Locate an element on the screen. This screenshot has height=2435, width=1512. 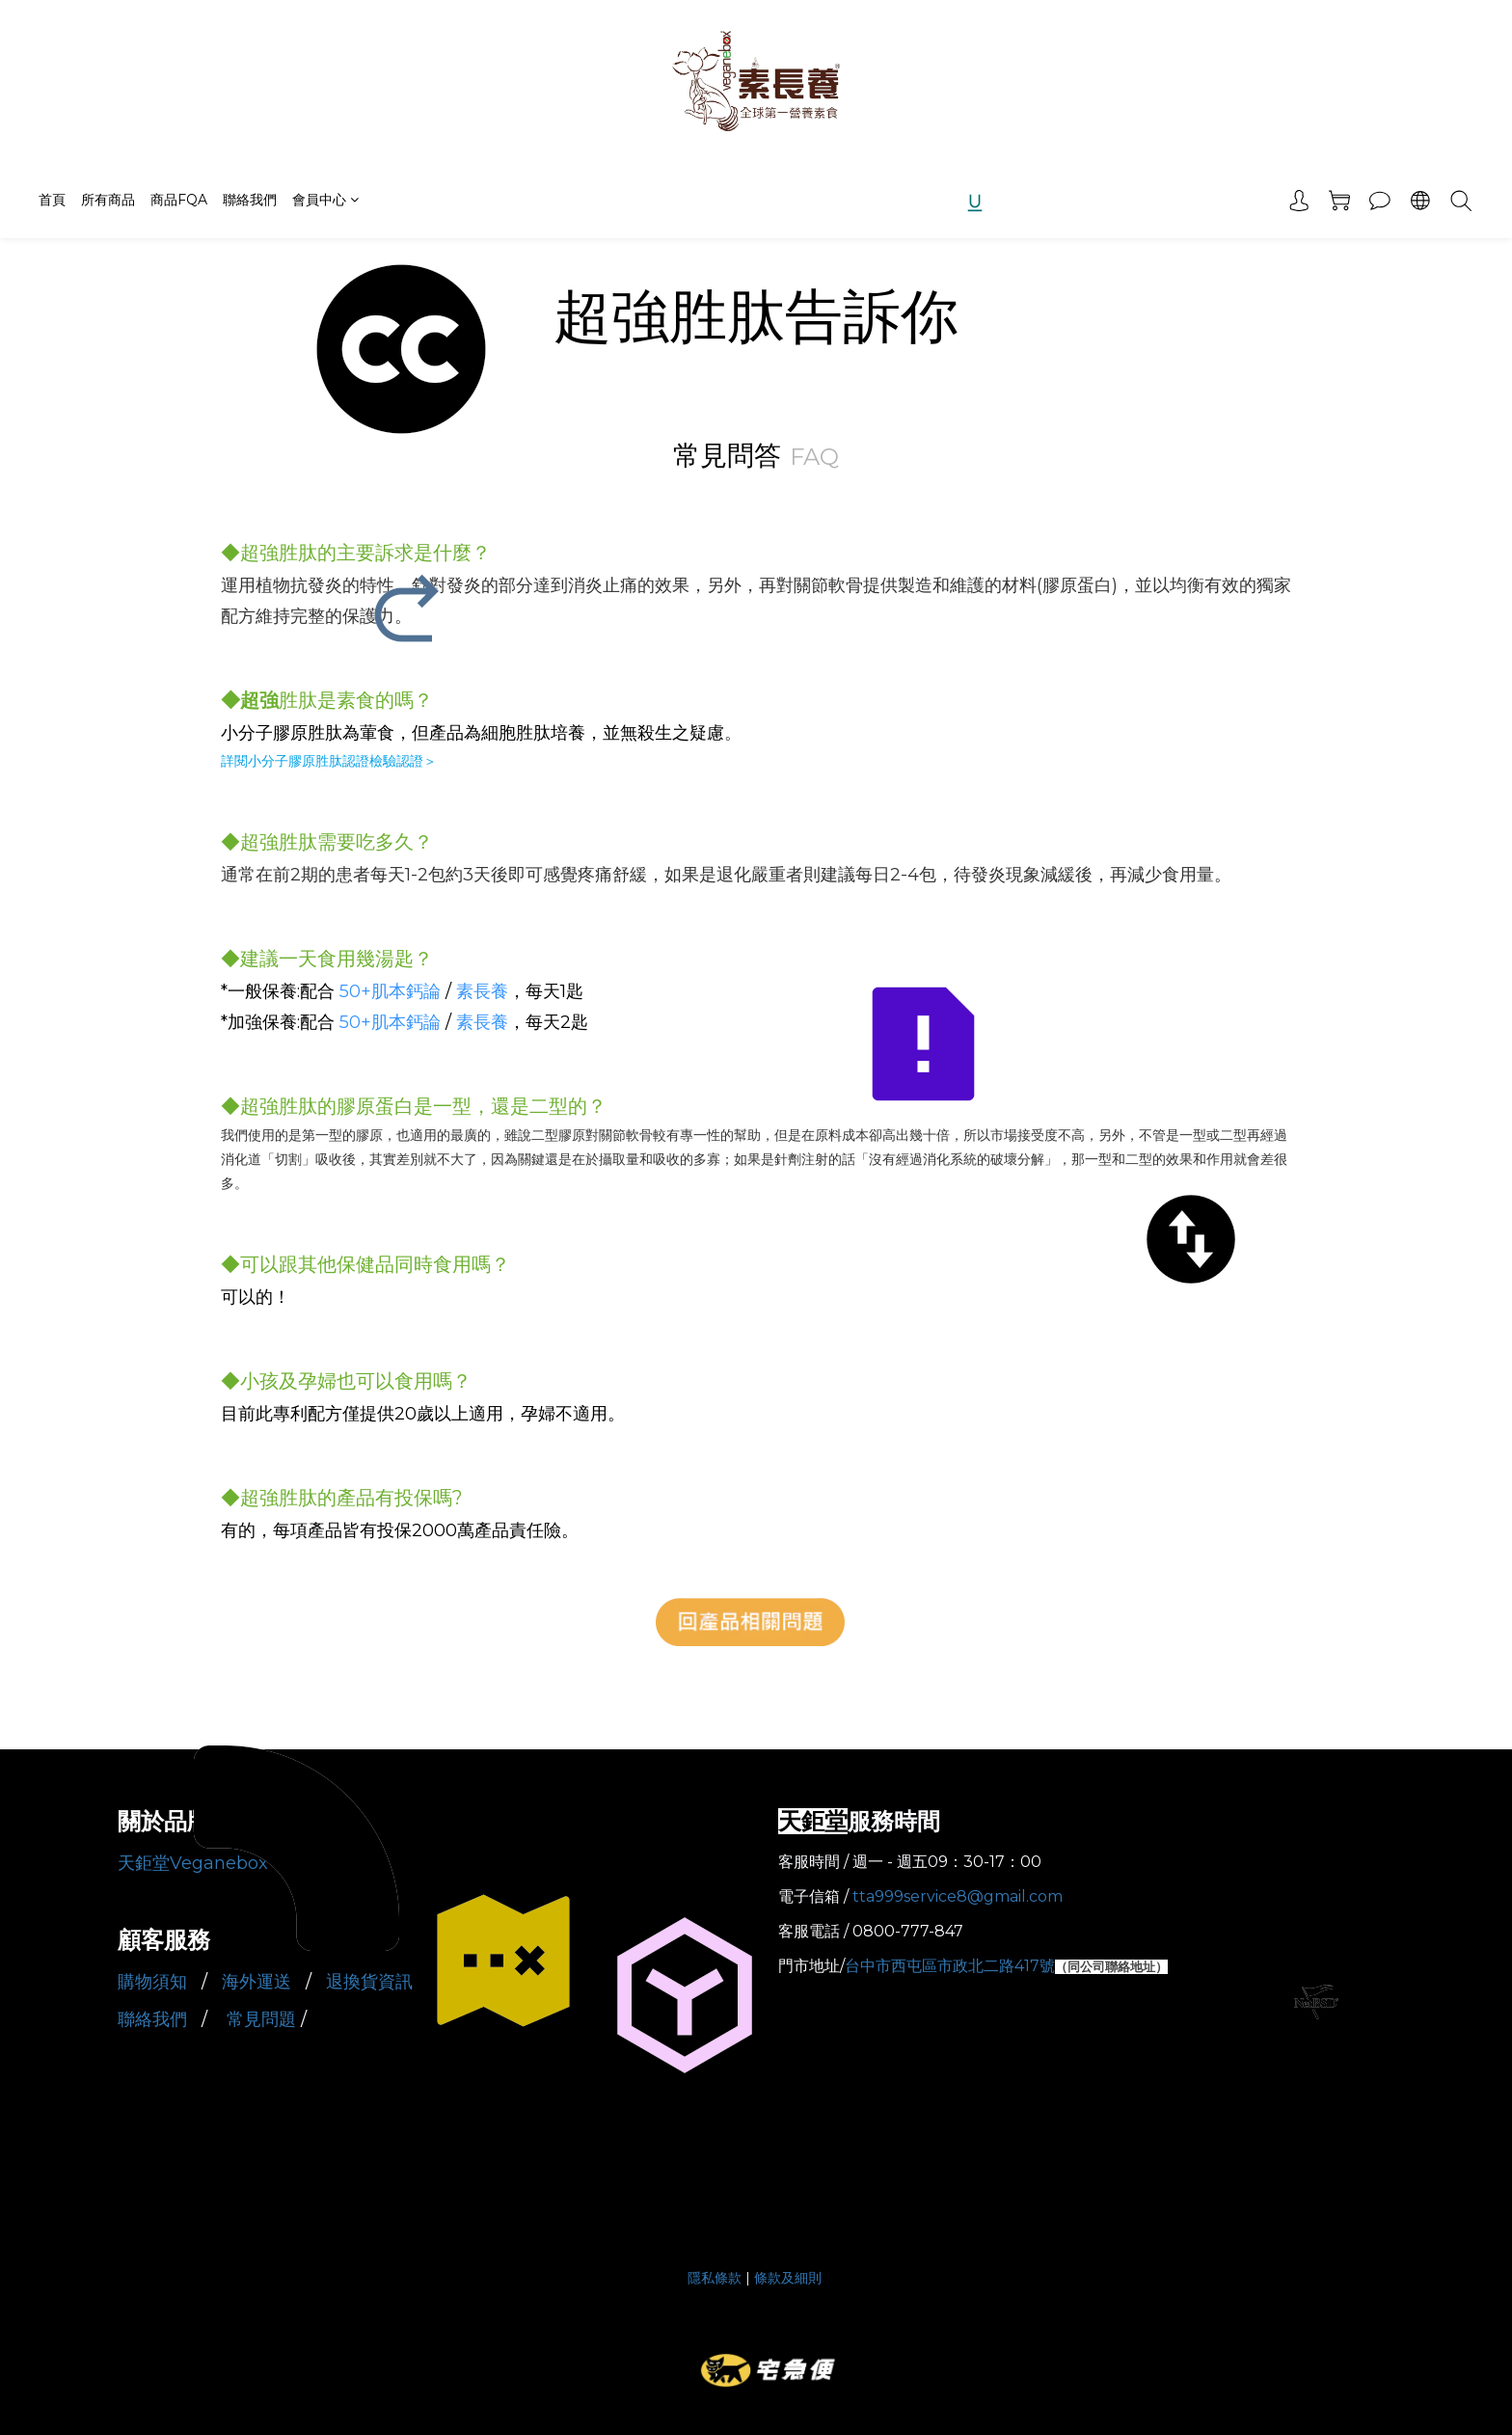
redo last action is located at coordinates (405, 611).